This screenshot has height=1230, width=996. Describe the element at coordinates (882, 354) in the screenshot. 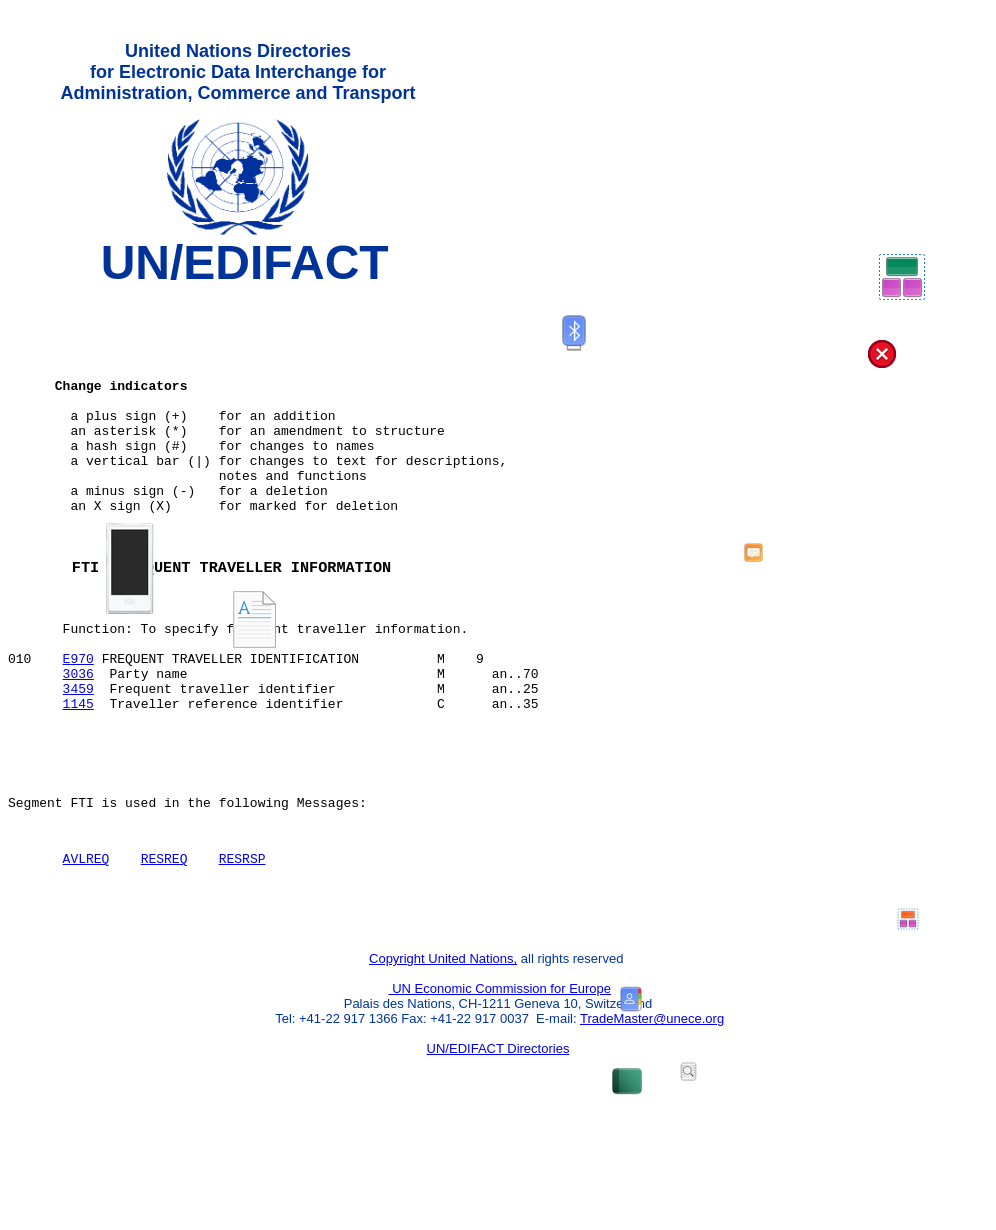

I see `indicates a OneDrive sync error` at that location.